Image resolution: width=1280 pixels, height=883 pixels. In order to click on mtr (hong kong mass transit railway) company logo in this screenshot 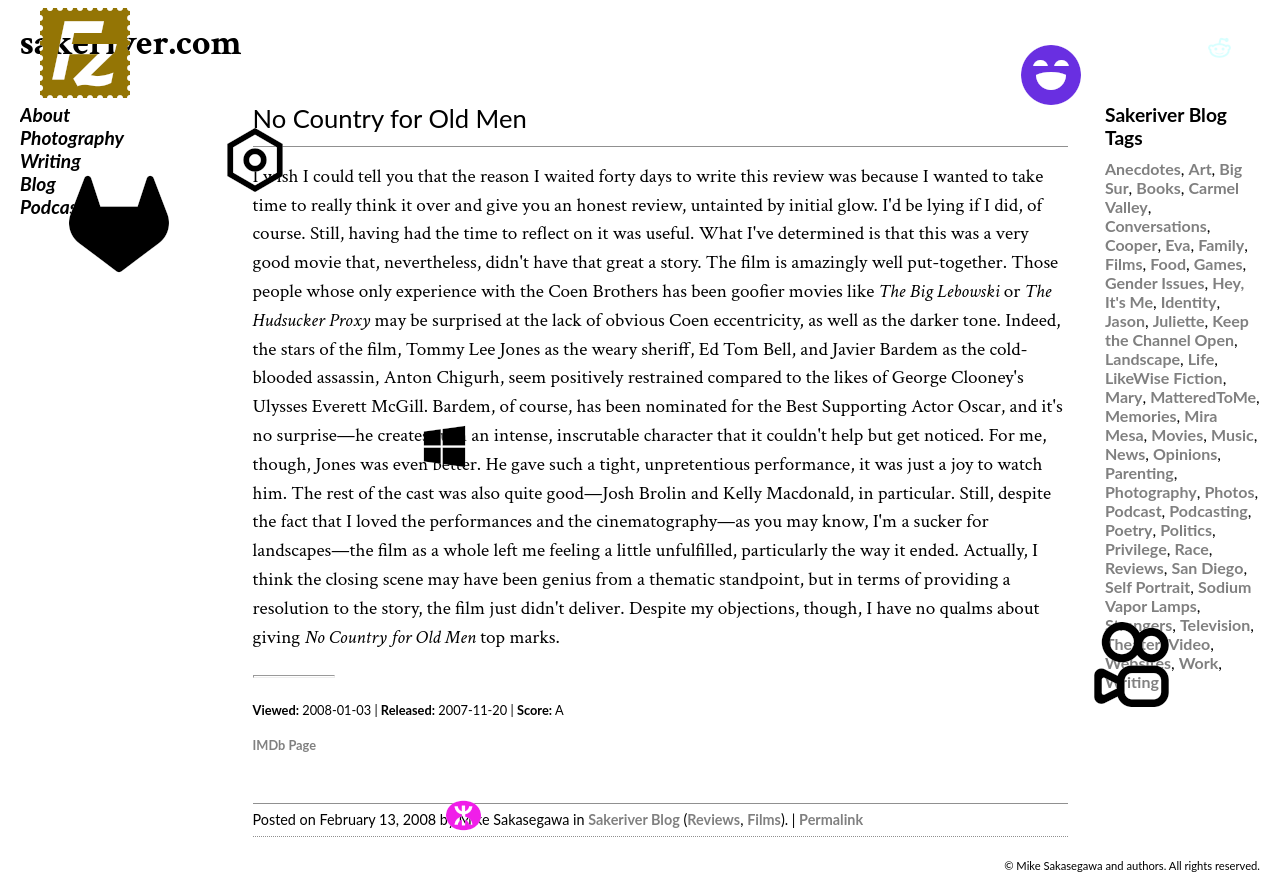, I will do `click(463, 815)`.